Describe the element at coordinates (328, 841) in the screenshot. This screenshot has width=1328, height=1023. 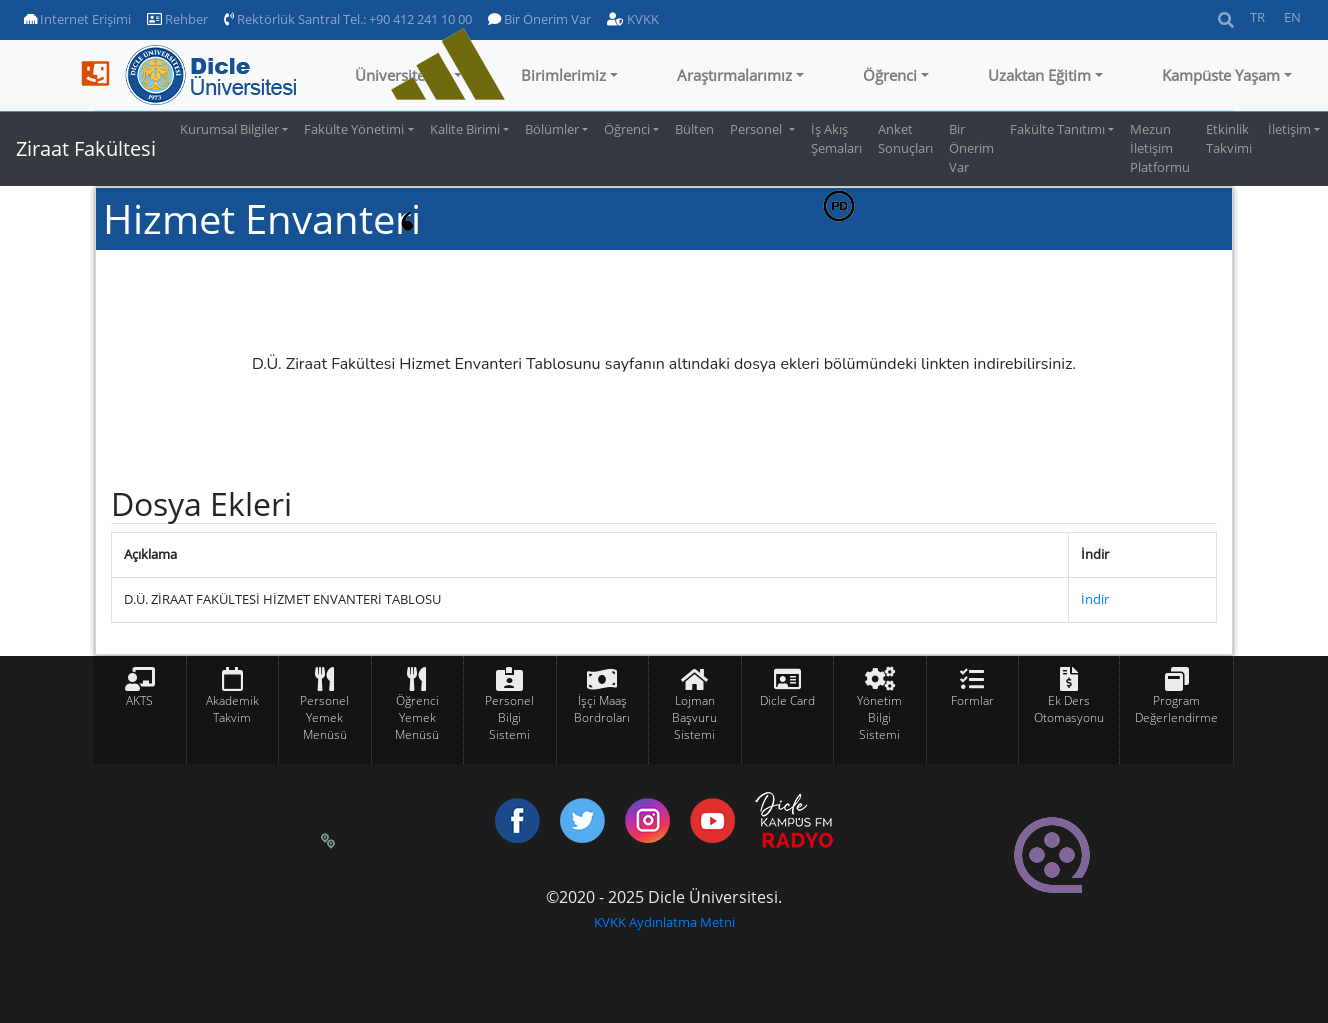
I see `measure distance between two locations` at that location.